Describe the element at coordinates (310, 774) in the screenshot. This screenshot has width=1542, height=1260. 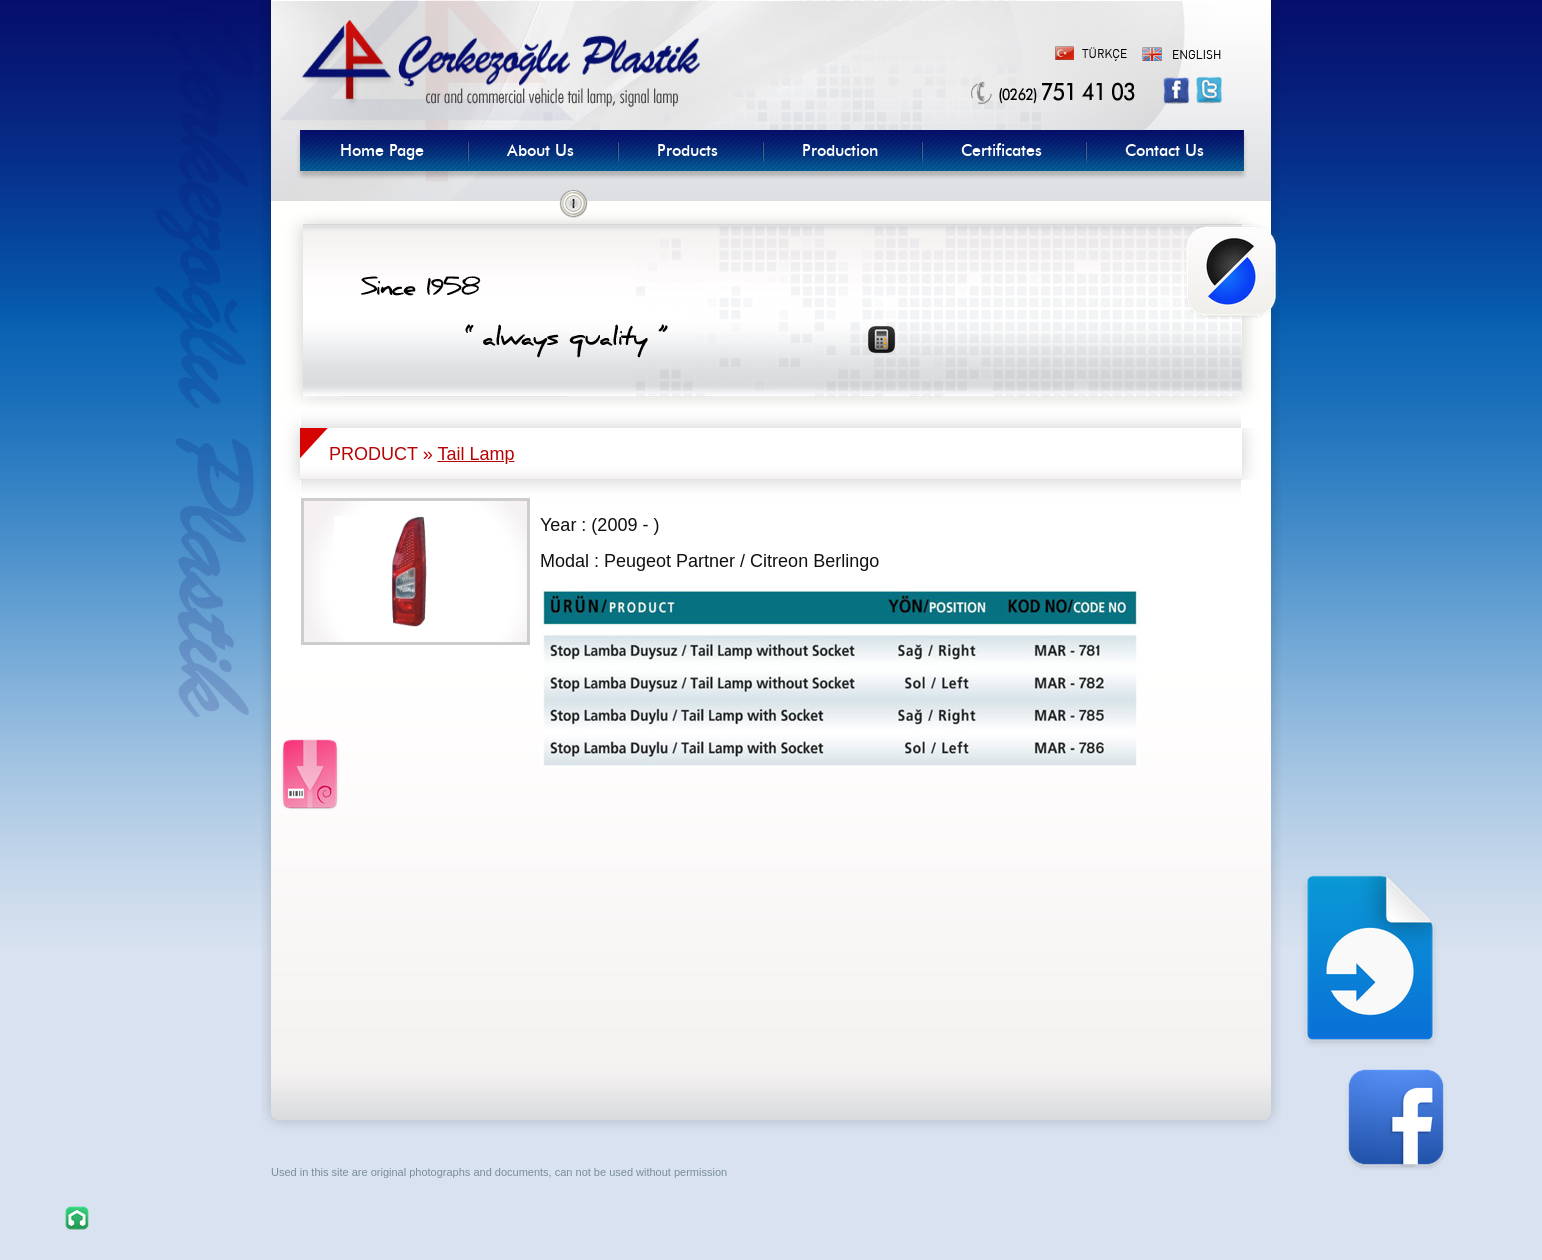
I see `open synaptic package manager` at that location.